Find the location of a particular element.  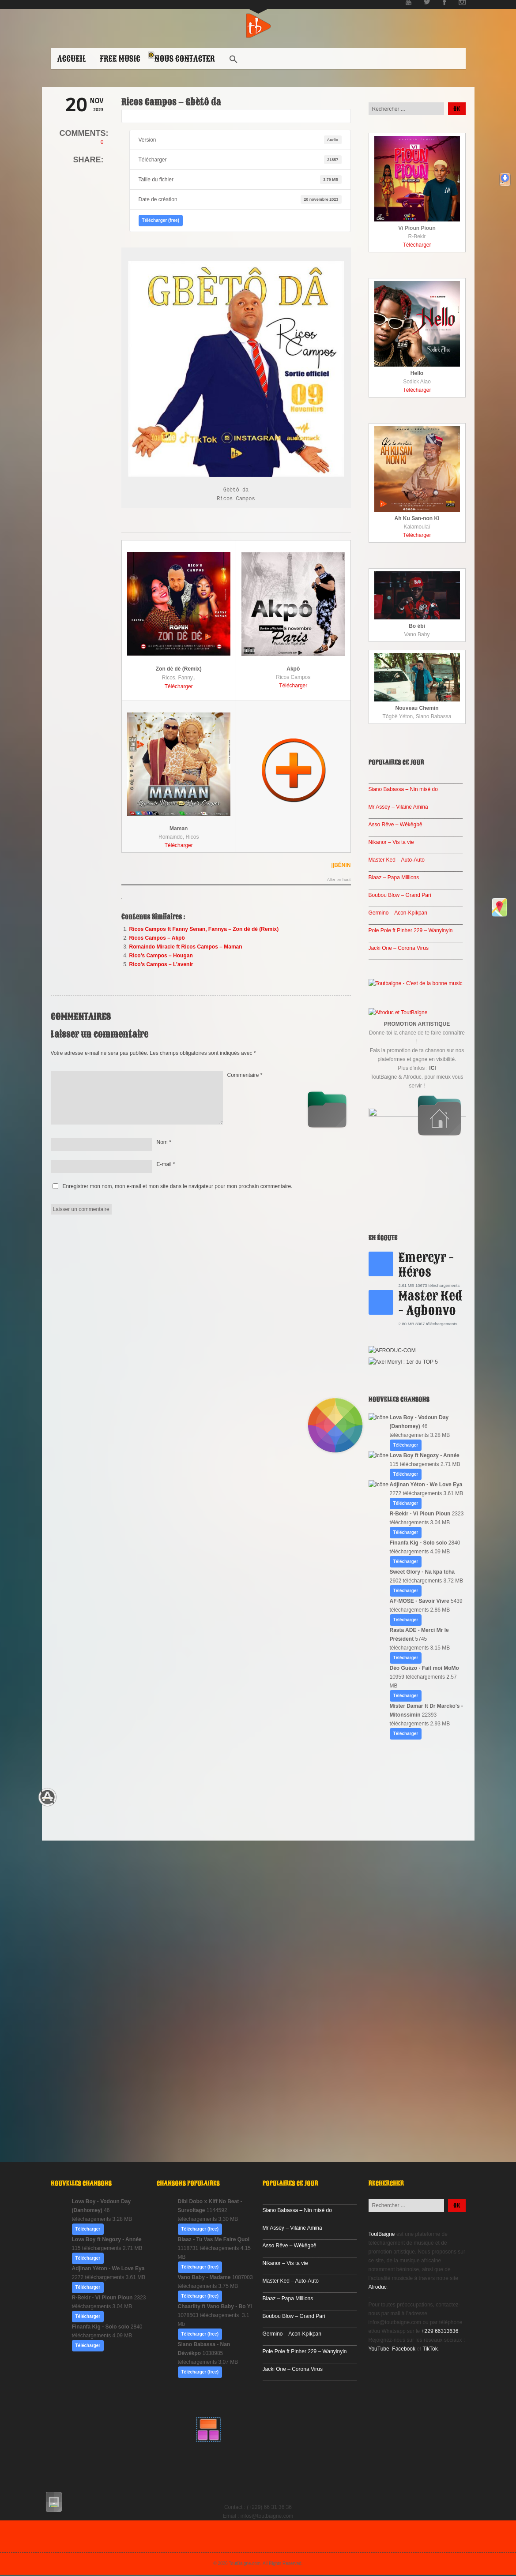

a gpx file containing gps route or track data is located at coordinates (499, 907).